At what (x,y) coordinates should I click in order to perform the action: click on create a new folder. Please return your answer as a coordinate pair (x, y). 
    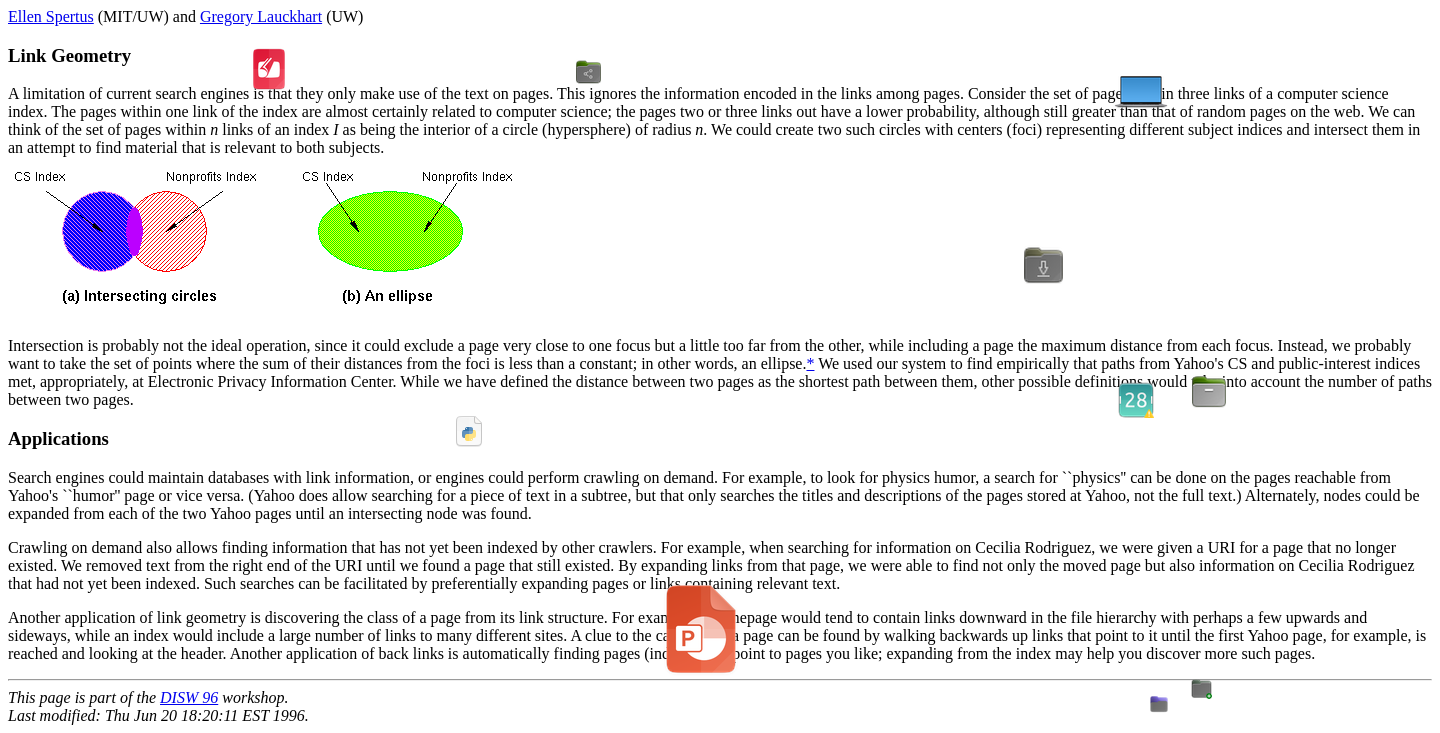
    Looking at the image, I should click on (1201, 688).